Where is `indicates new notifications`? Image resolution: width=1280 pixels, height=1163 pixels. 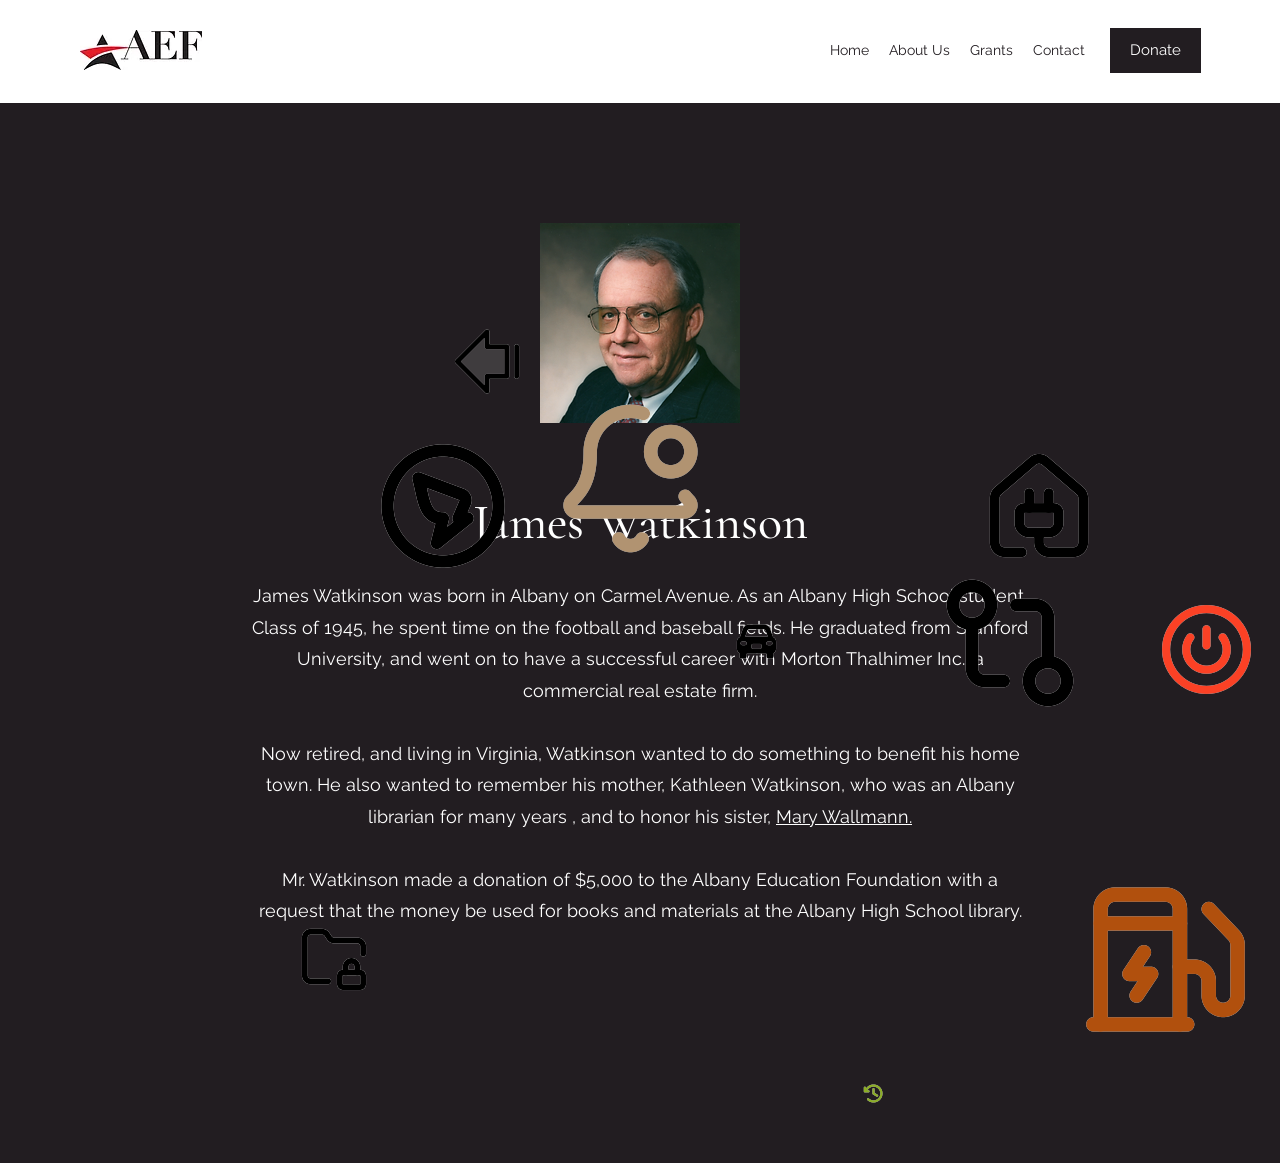
indicates new notifications is located at coordinates (630, 478).